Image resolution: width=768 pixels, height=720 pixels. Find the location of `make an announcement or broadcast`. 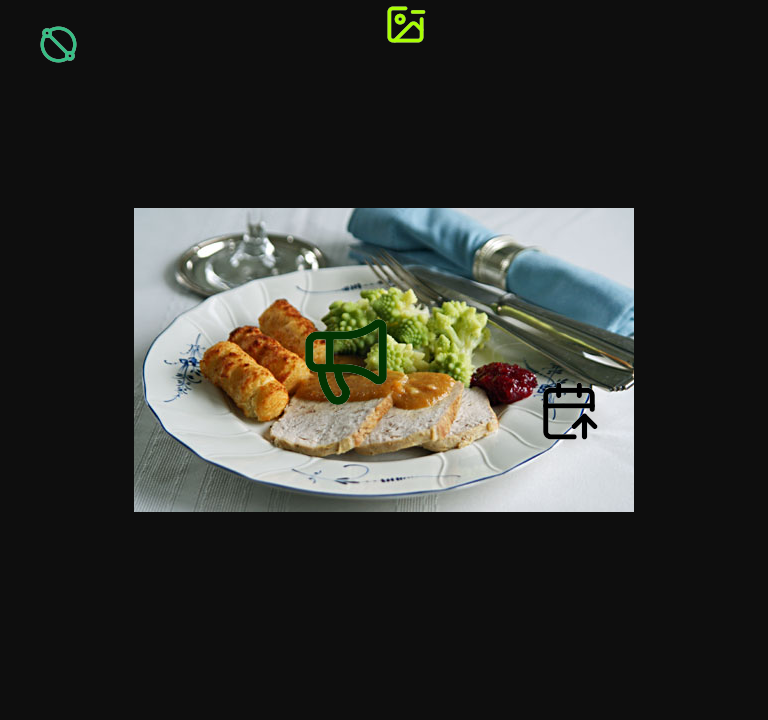

make an announcement or broadcast is located at coordinates (346, 360).